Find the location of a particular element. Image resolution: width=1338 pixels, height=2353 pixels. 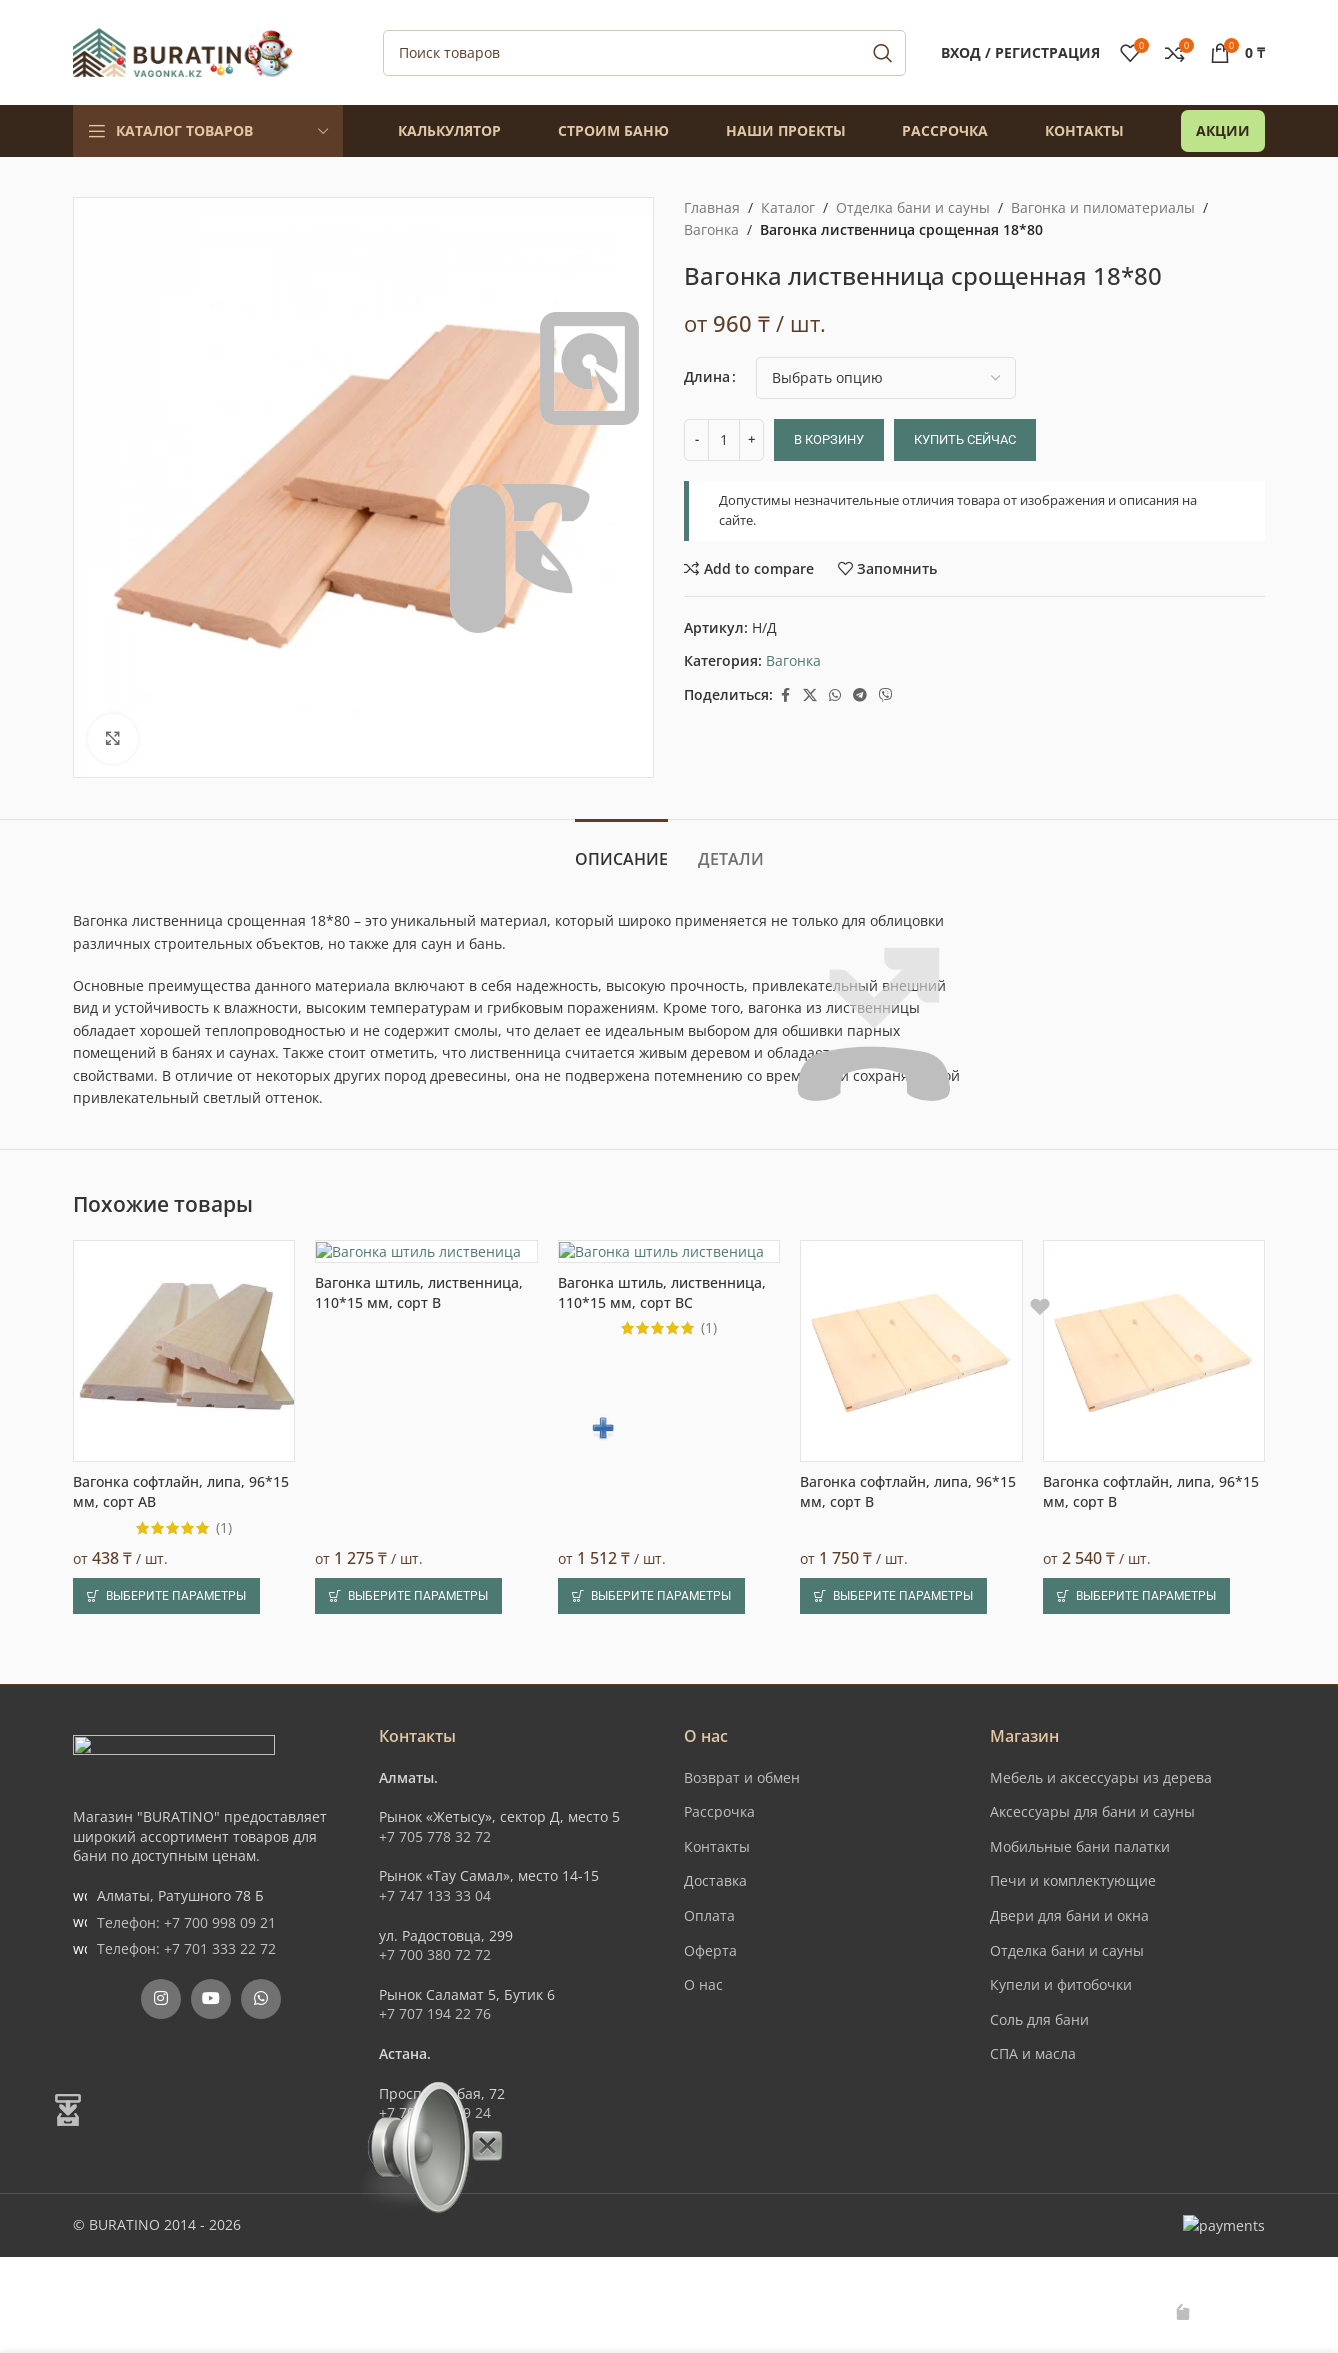

mark item as favorite is located at coordinates (1040, 1307).